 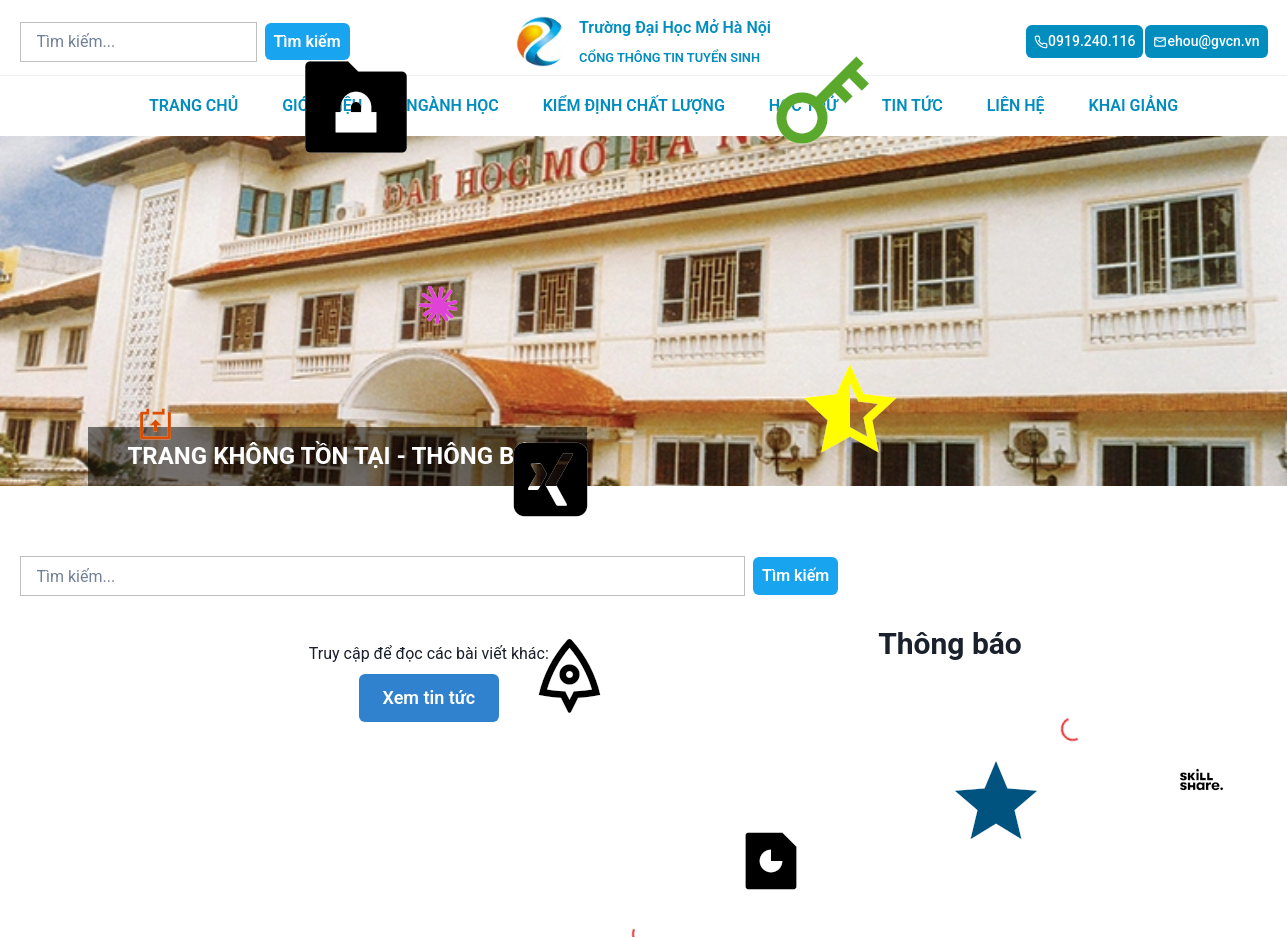 I want to click on access a password-protected folder, so click(x=356, y=107).